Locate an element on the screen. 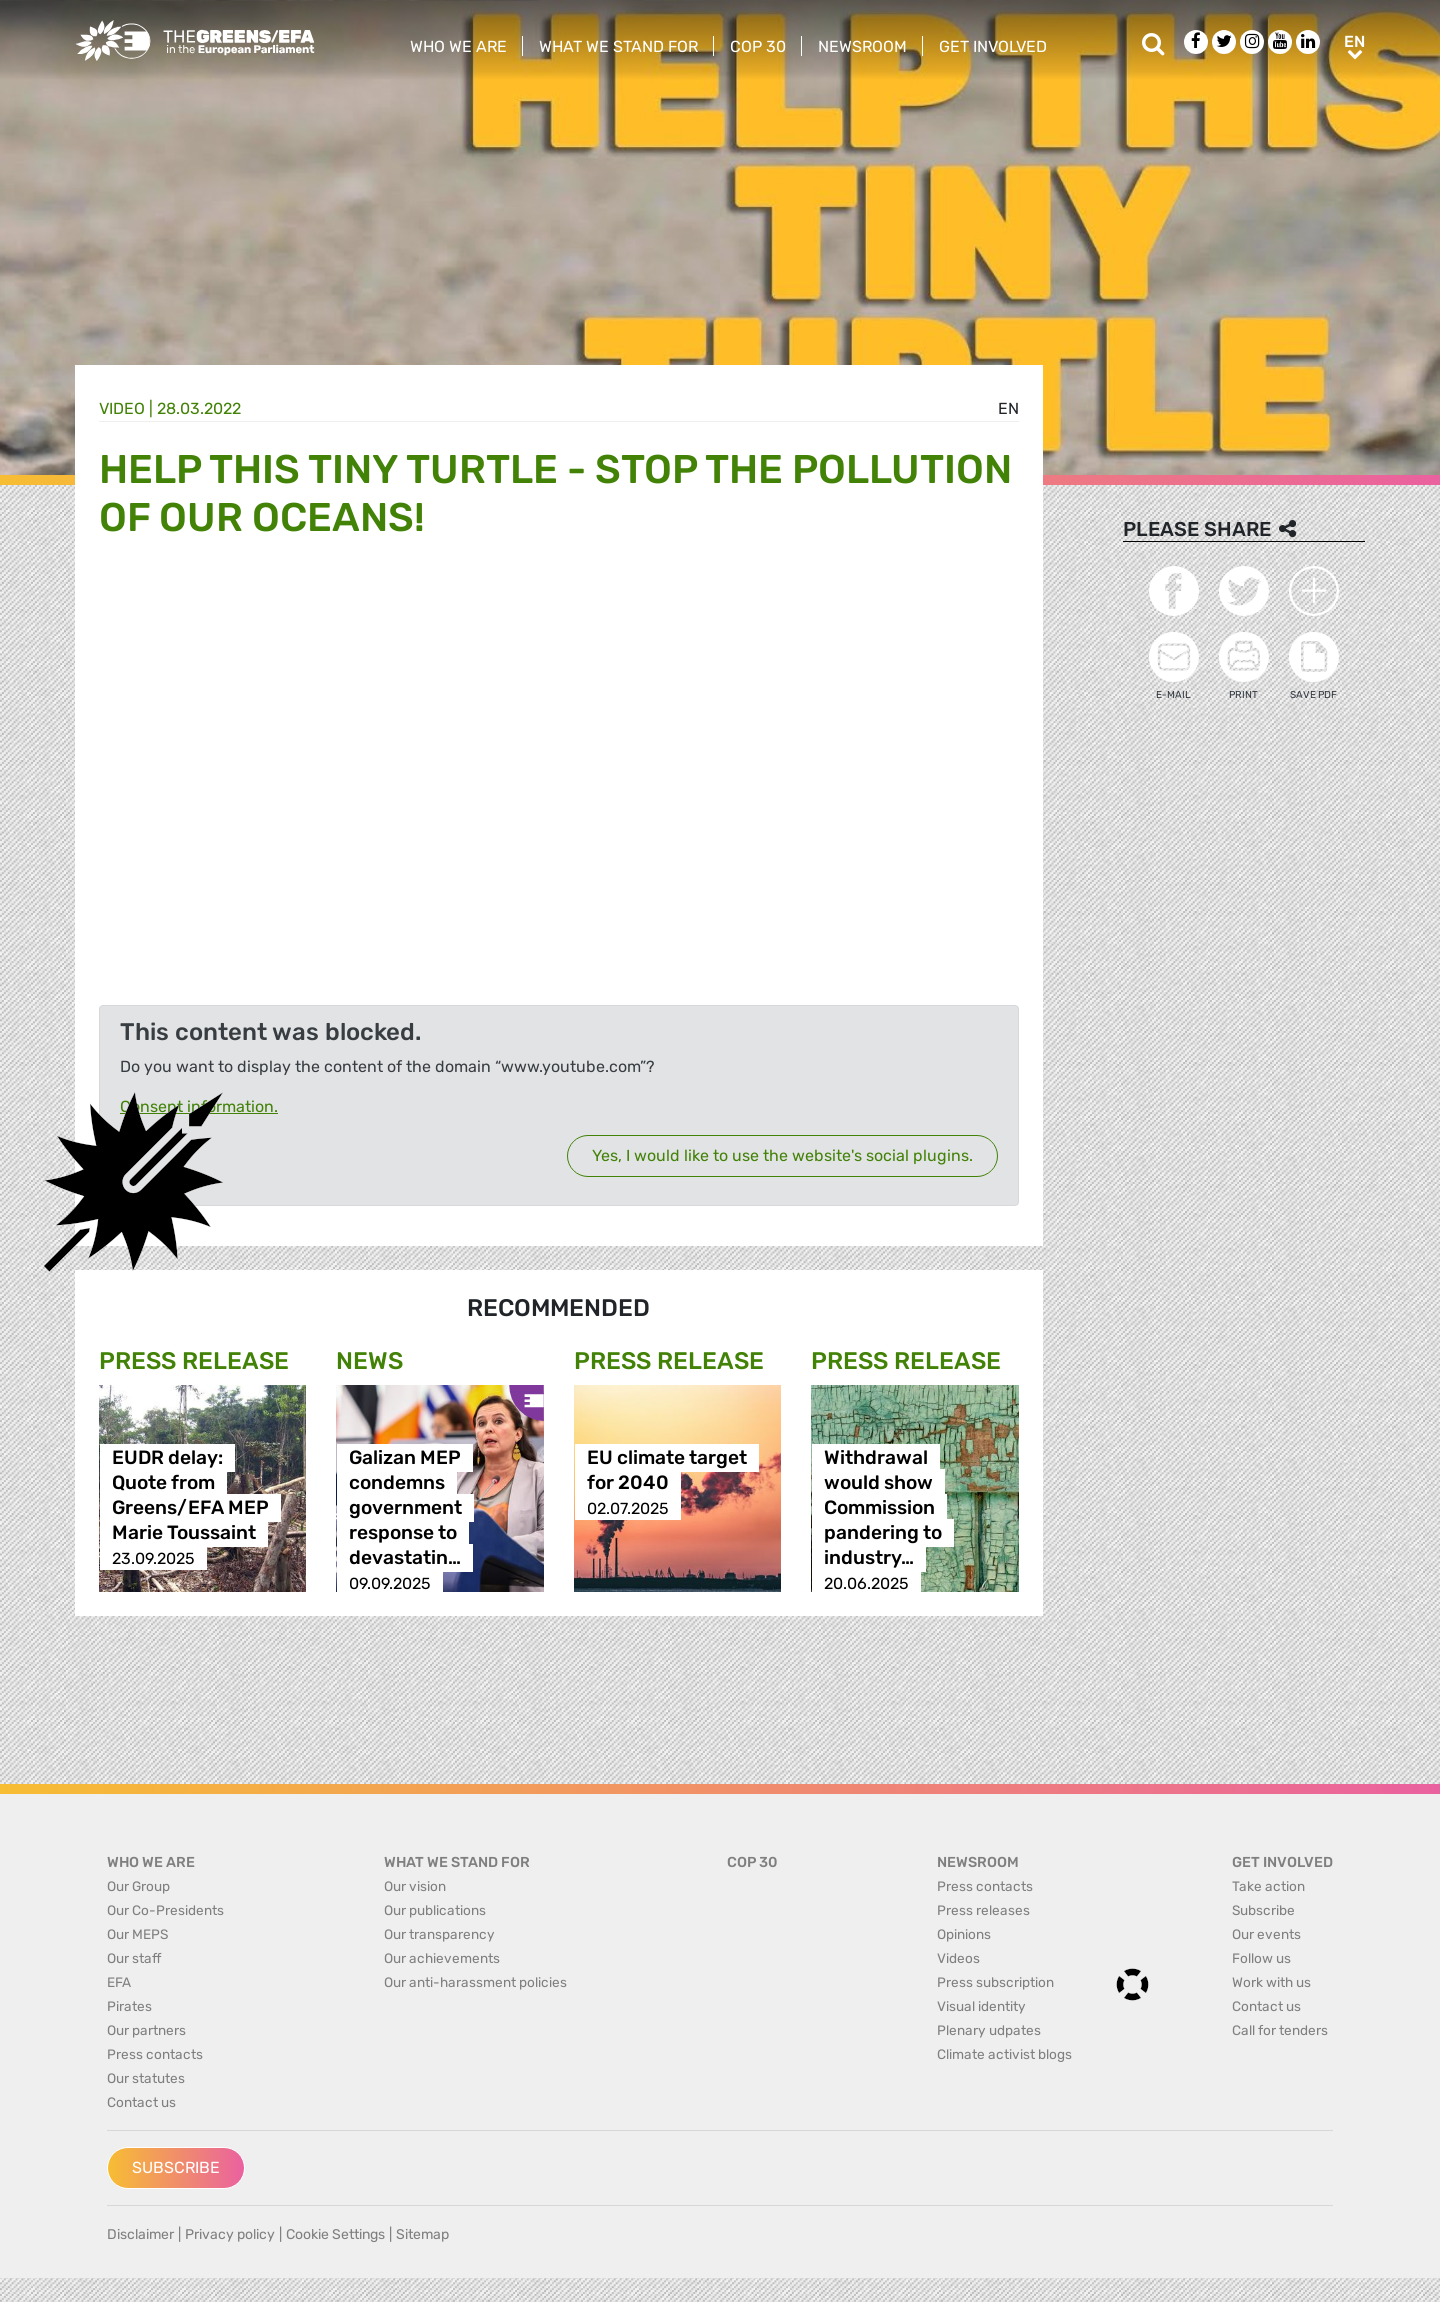  sun-based weapon or solar attack ability is located at coordinates (133, 1181).